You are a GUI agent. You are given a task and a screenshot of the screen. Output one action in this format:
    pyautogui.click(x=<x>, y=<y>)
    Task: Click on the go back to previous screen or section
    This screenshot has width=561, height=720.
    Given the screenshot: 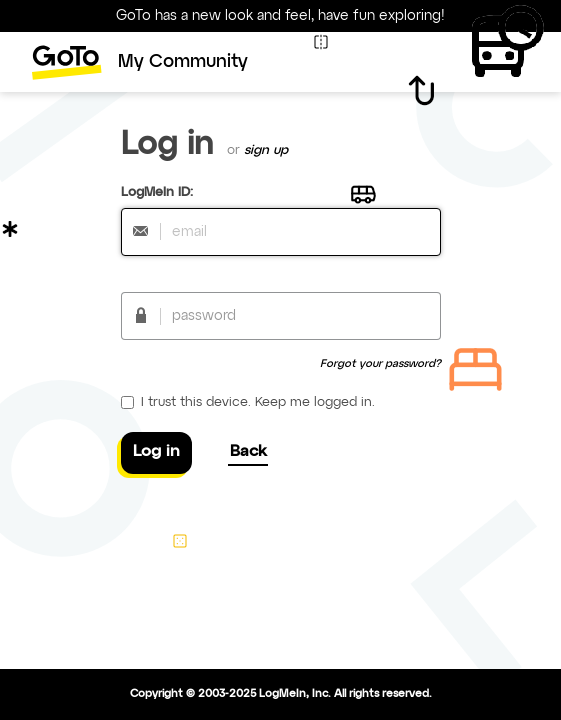 What is the action you would take?
    pyautogui.click(x=422, y=90)
    